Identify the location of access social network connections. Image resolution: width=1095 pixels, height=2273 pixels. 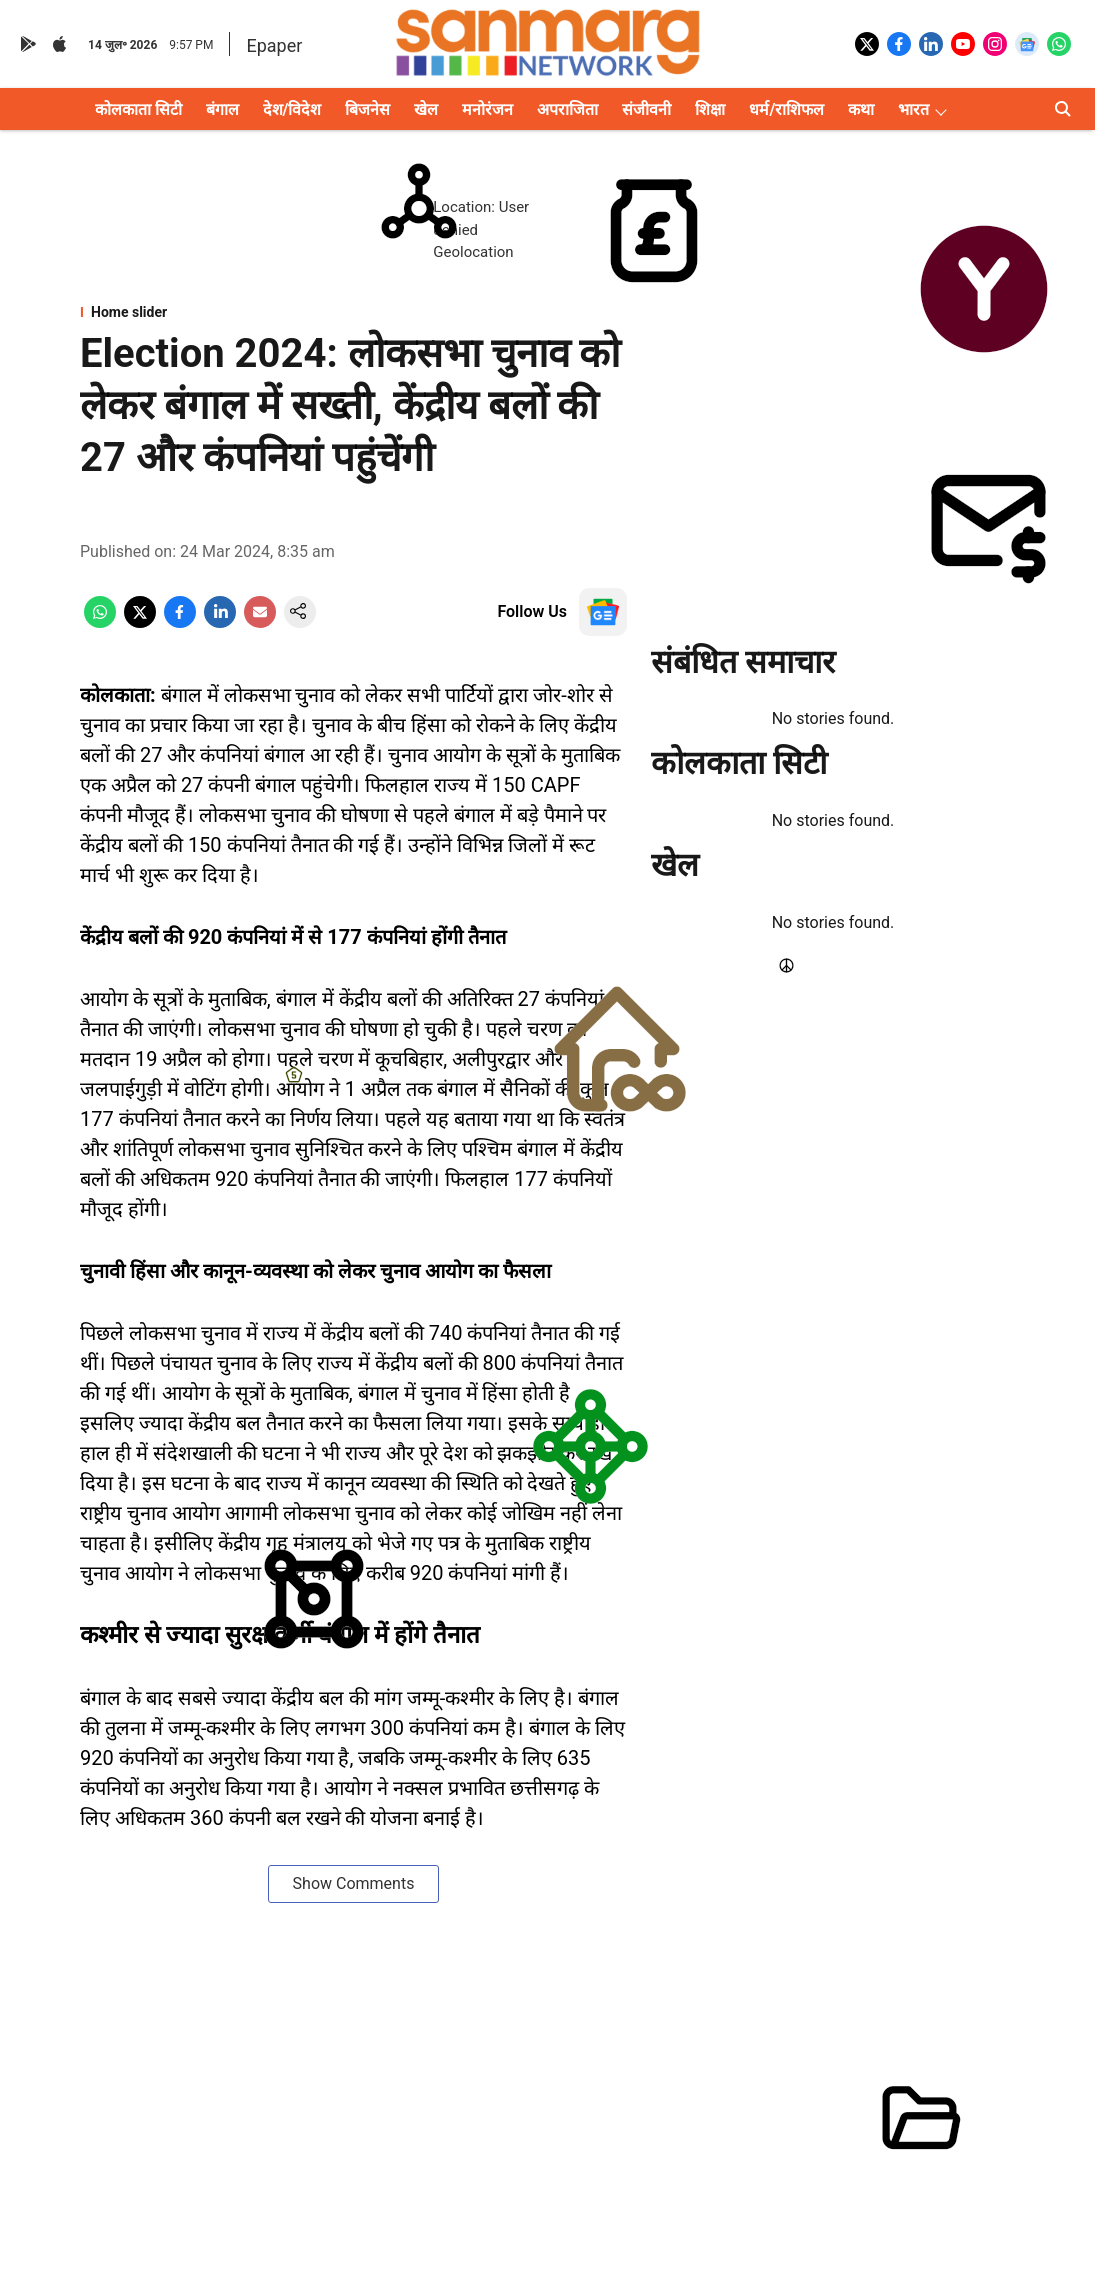
(419, 201).